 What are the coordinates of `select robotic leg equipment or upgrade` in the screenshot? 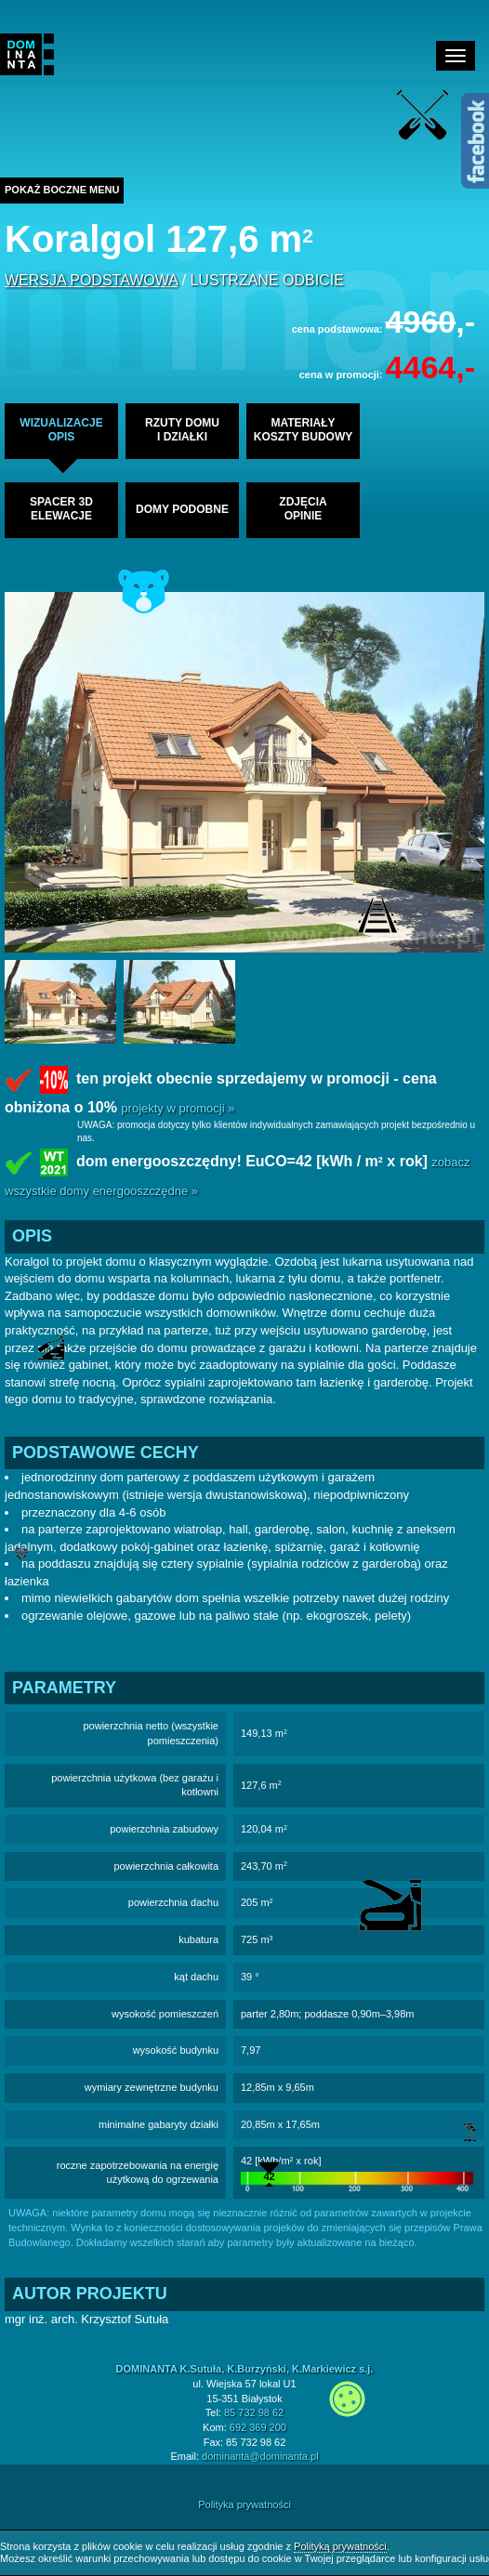 It's located at (470, 2132).